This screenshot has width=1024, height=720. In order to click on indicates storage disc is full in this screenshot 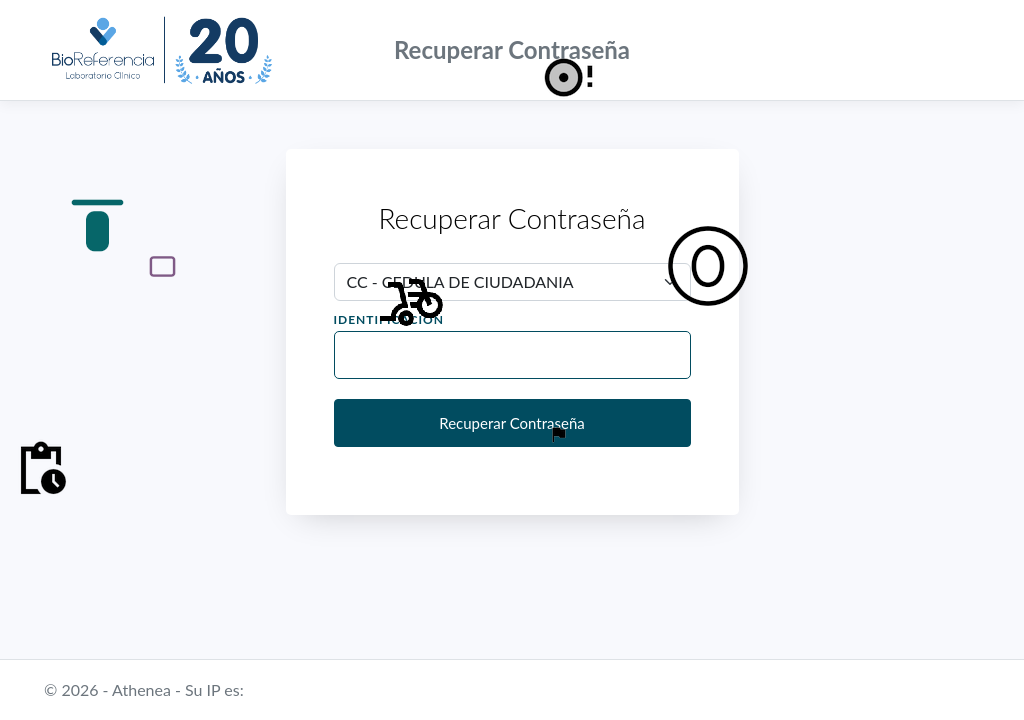, I will do `click(568, 77)`.